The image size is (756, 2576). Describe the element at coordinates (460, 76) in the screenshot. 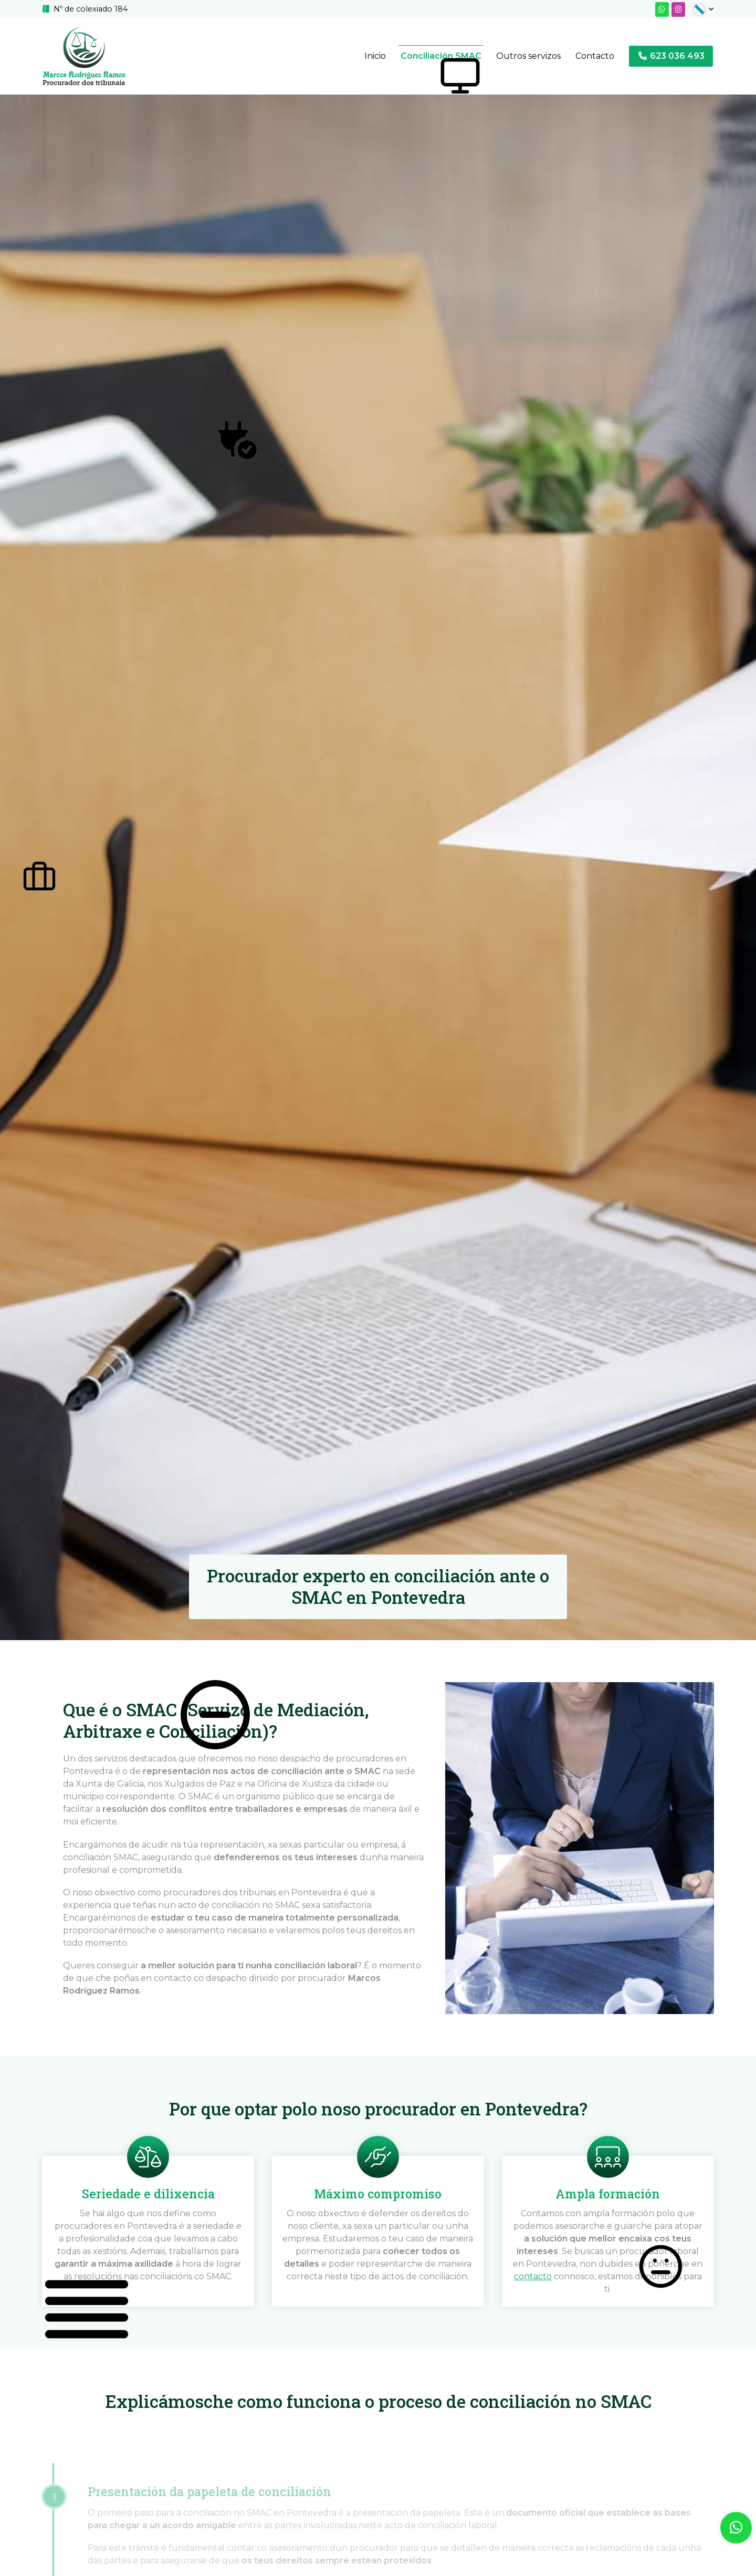

I see `switch to desktop display mode` at that location.